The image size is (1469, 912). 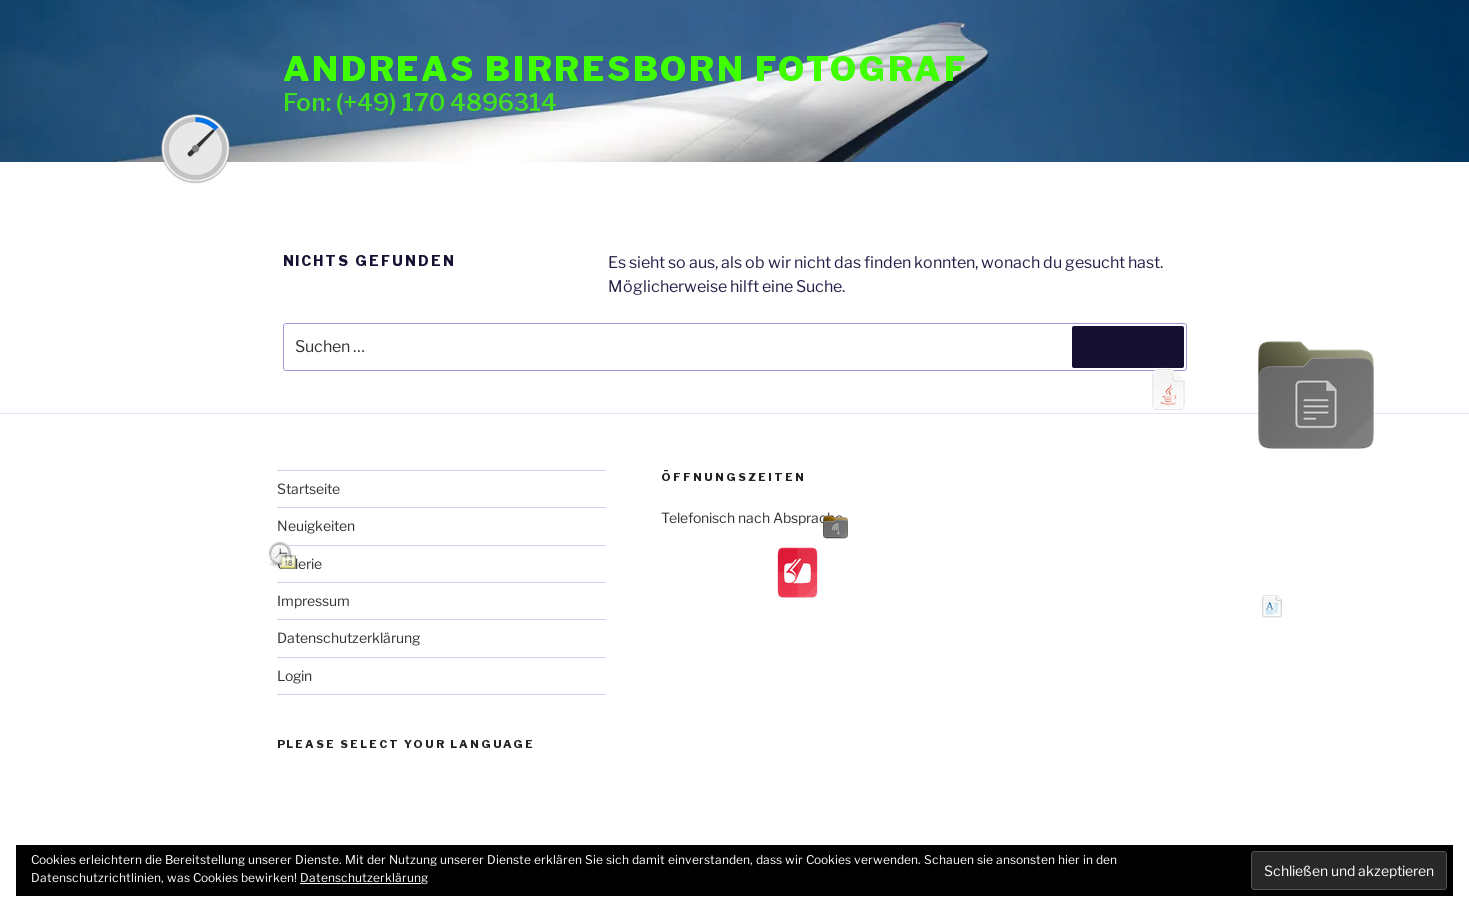 I want to click on open your documents folder, so click(x=1316, y=395).